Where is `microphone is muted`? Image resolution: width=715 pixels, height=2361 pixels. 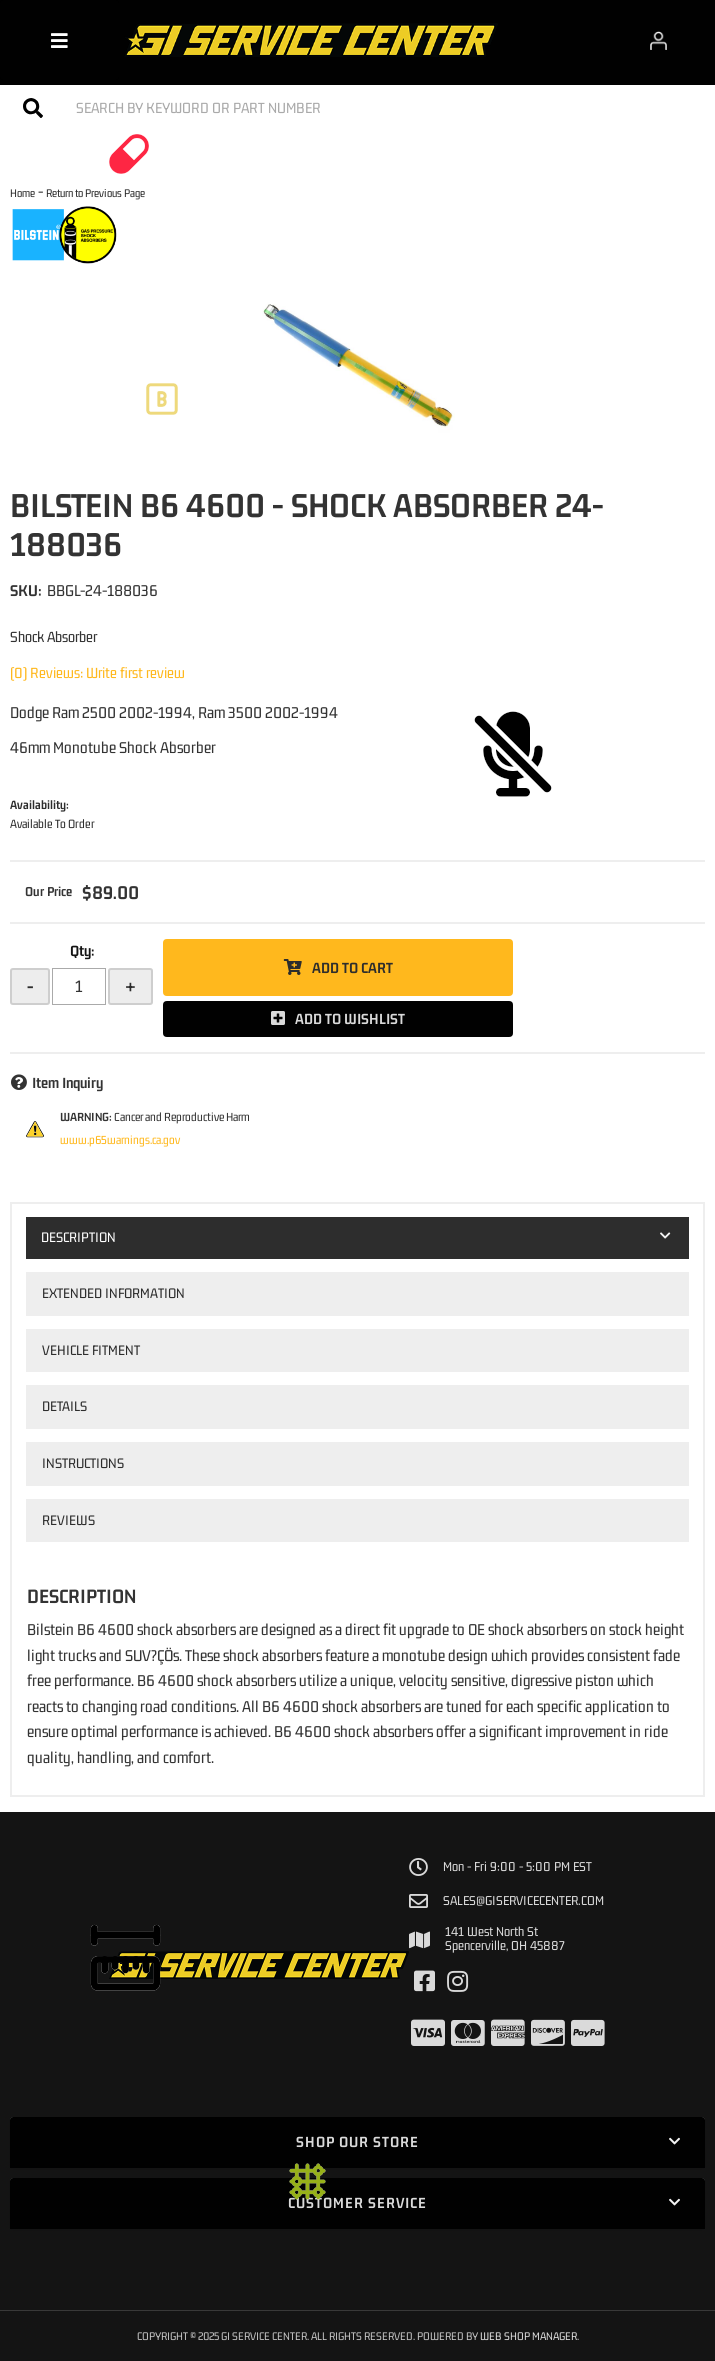 microphone is muted is located at coordinates (513, 754).